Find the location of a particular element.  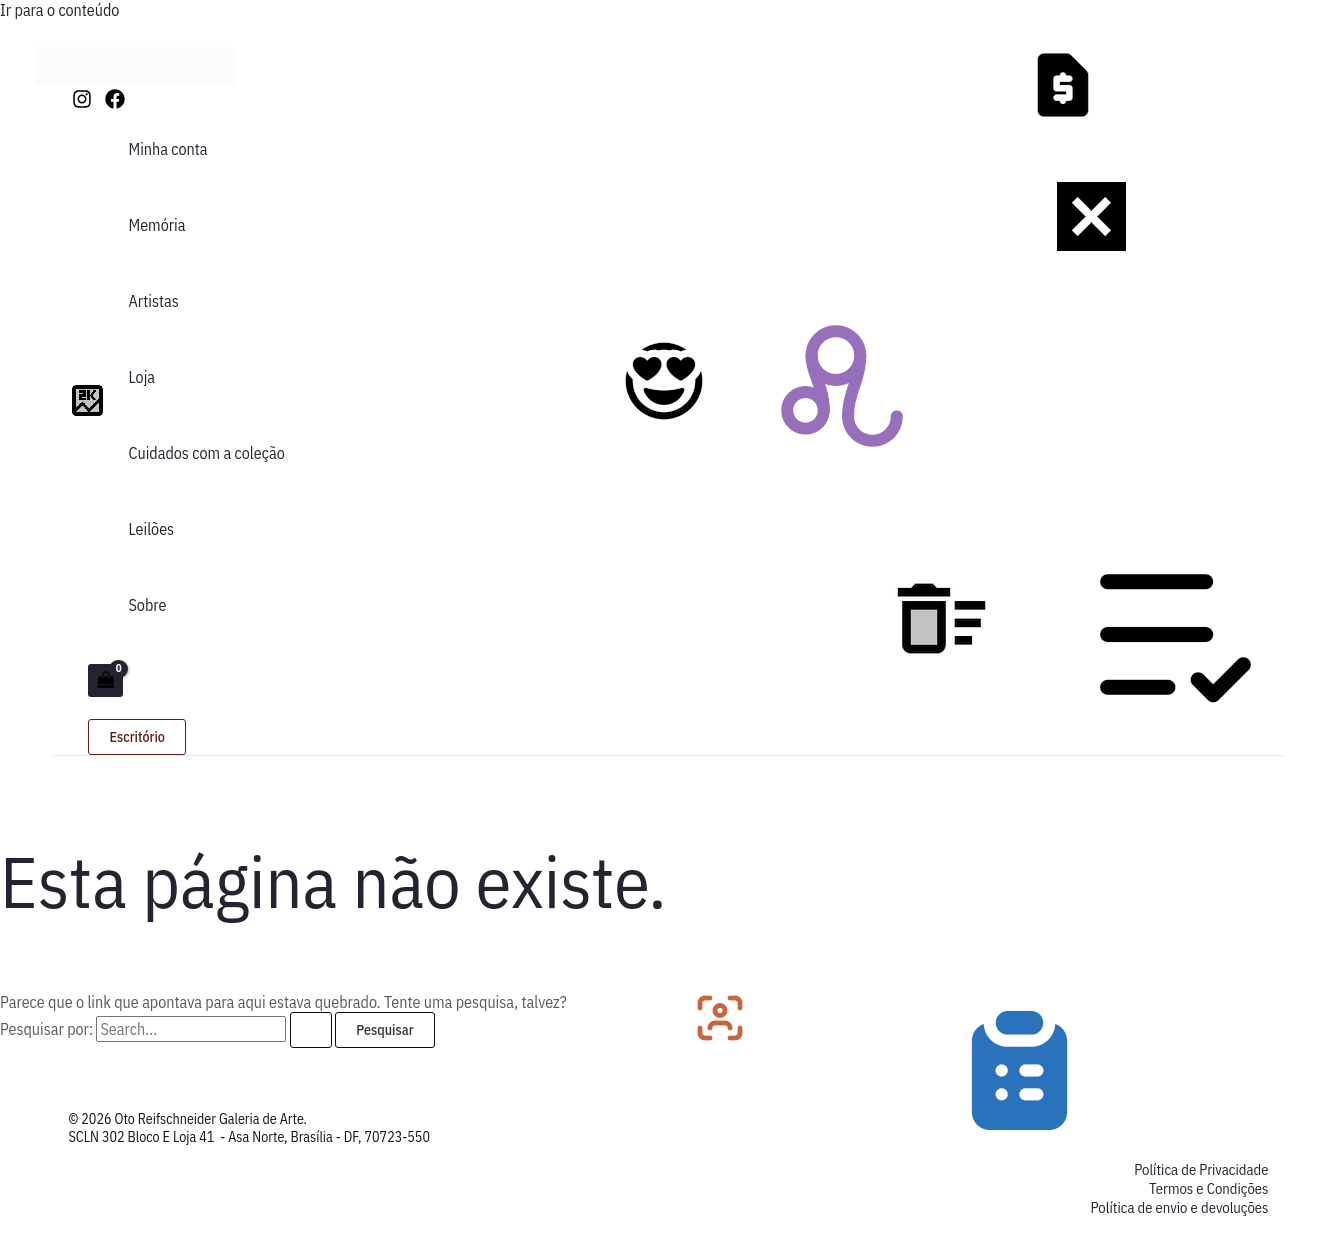

react with love or adoration is located at coordinates (664, 381).